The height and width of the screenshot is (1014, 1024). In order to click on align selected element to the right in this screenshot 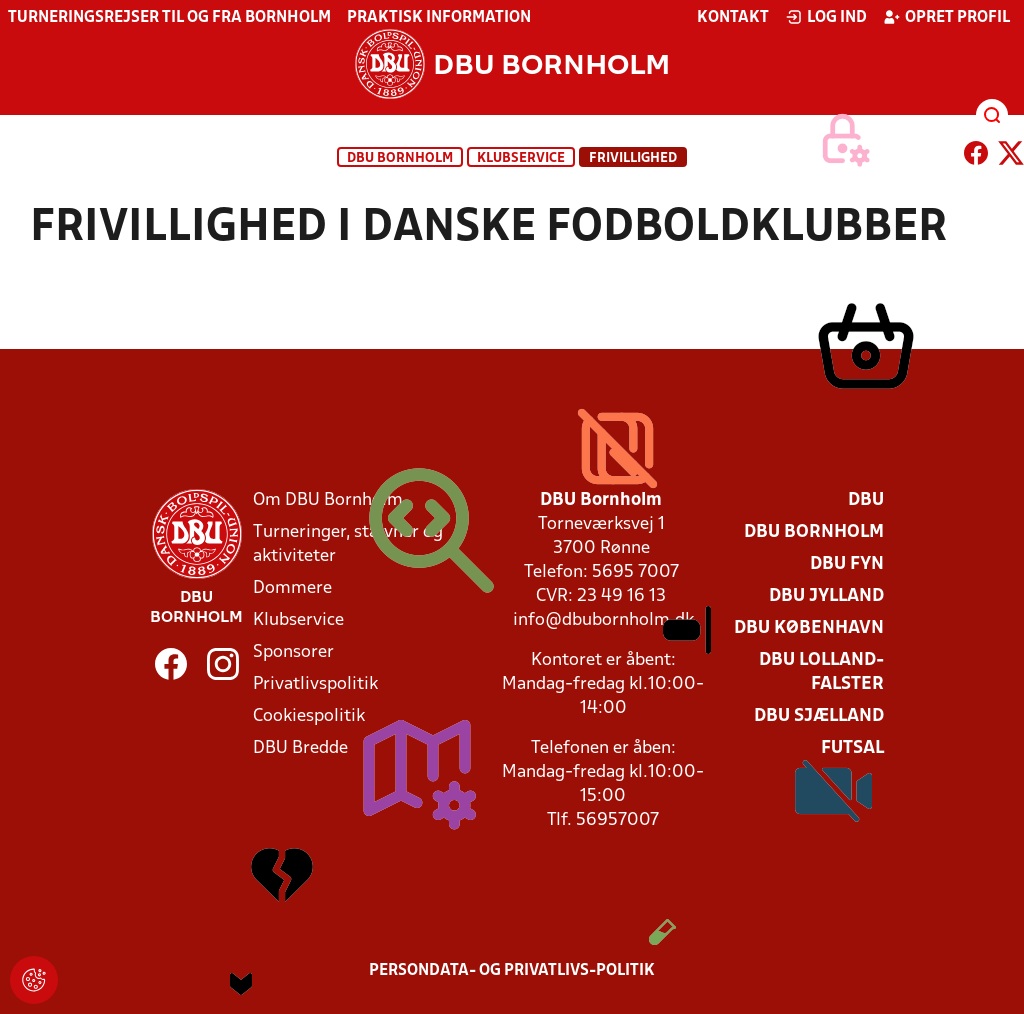, I will do `click(687, 630)`.